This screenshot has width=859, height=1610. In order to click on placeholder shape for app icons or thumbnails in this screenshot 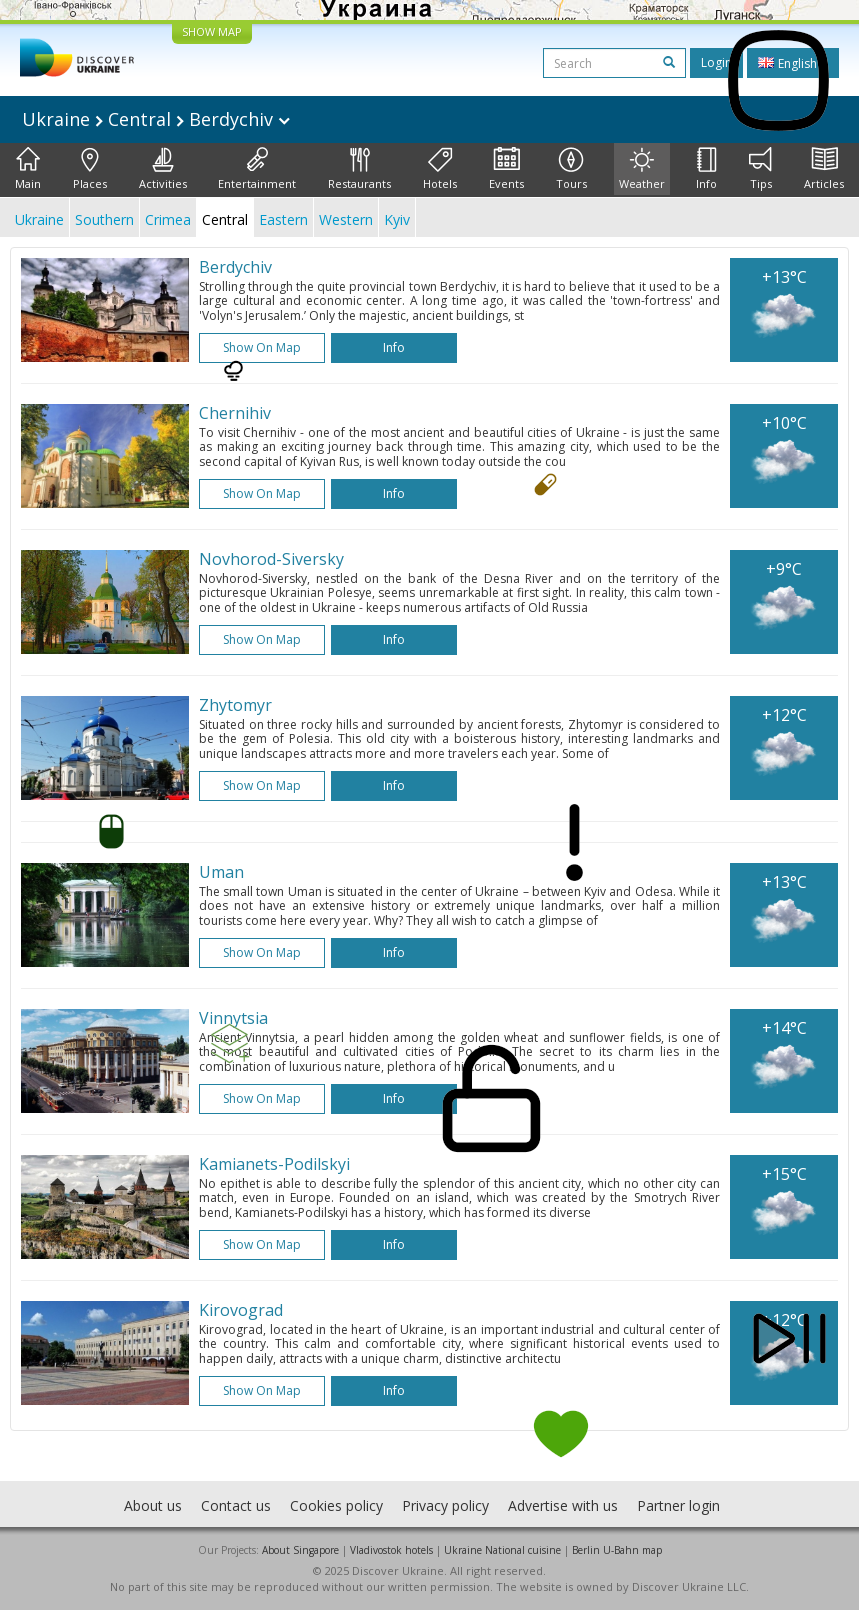, I will do `click(778, 80)`.